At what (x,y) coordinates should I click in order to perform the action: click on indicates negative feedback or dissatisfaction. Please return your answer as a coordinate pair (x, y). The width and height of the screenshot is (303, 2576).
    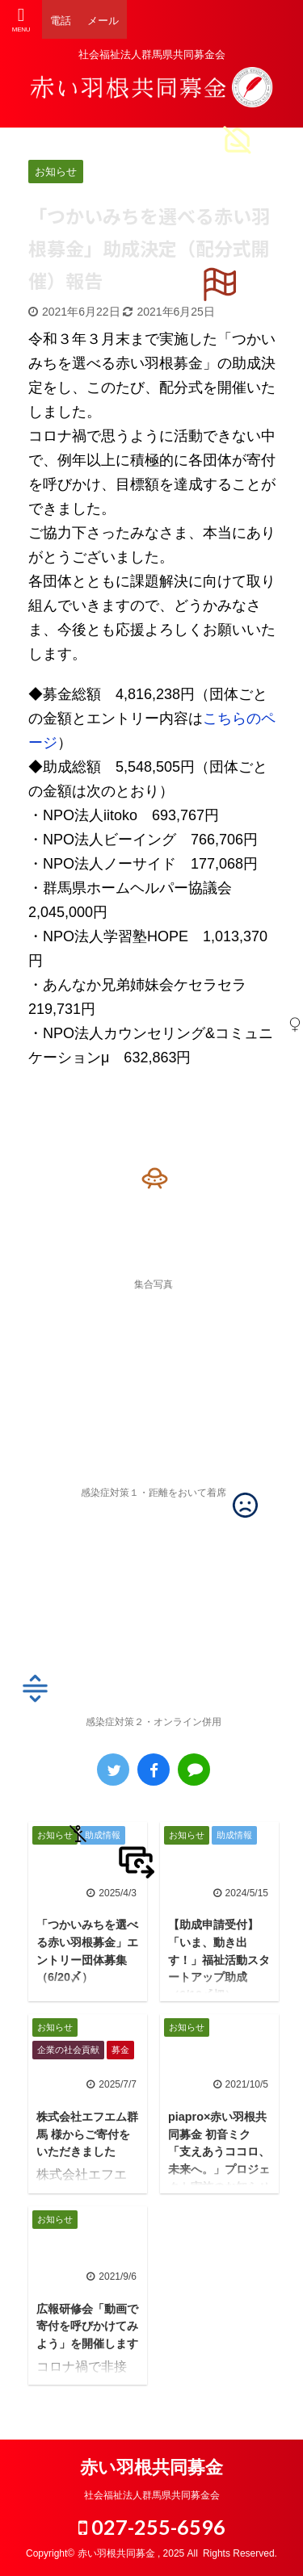
    Looking at the image, I should click on (245, 1505).